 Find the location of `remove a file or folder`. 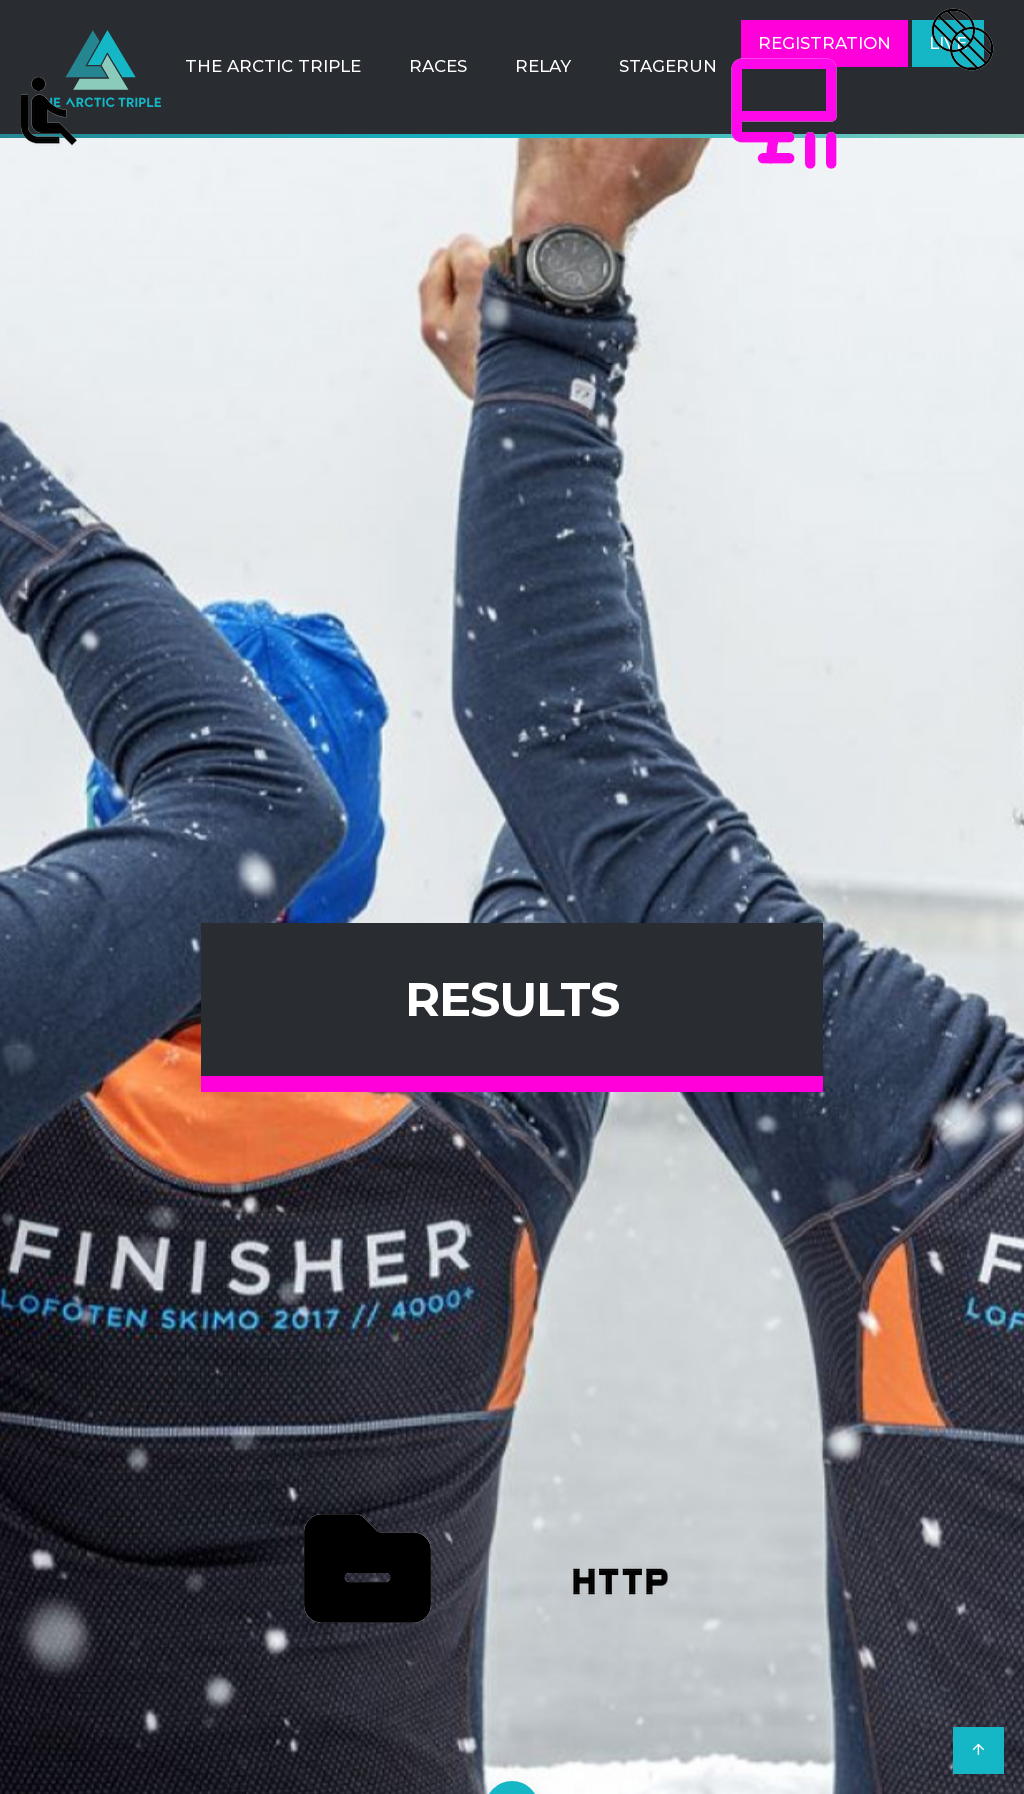

remove a file or folder is located at coordinates (367, 1568).